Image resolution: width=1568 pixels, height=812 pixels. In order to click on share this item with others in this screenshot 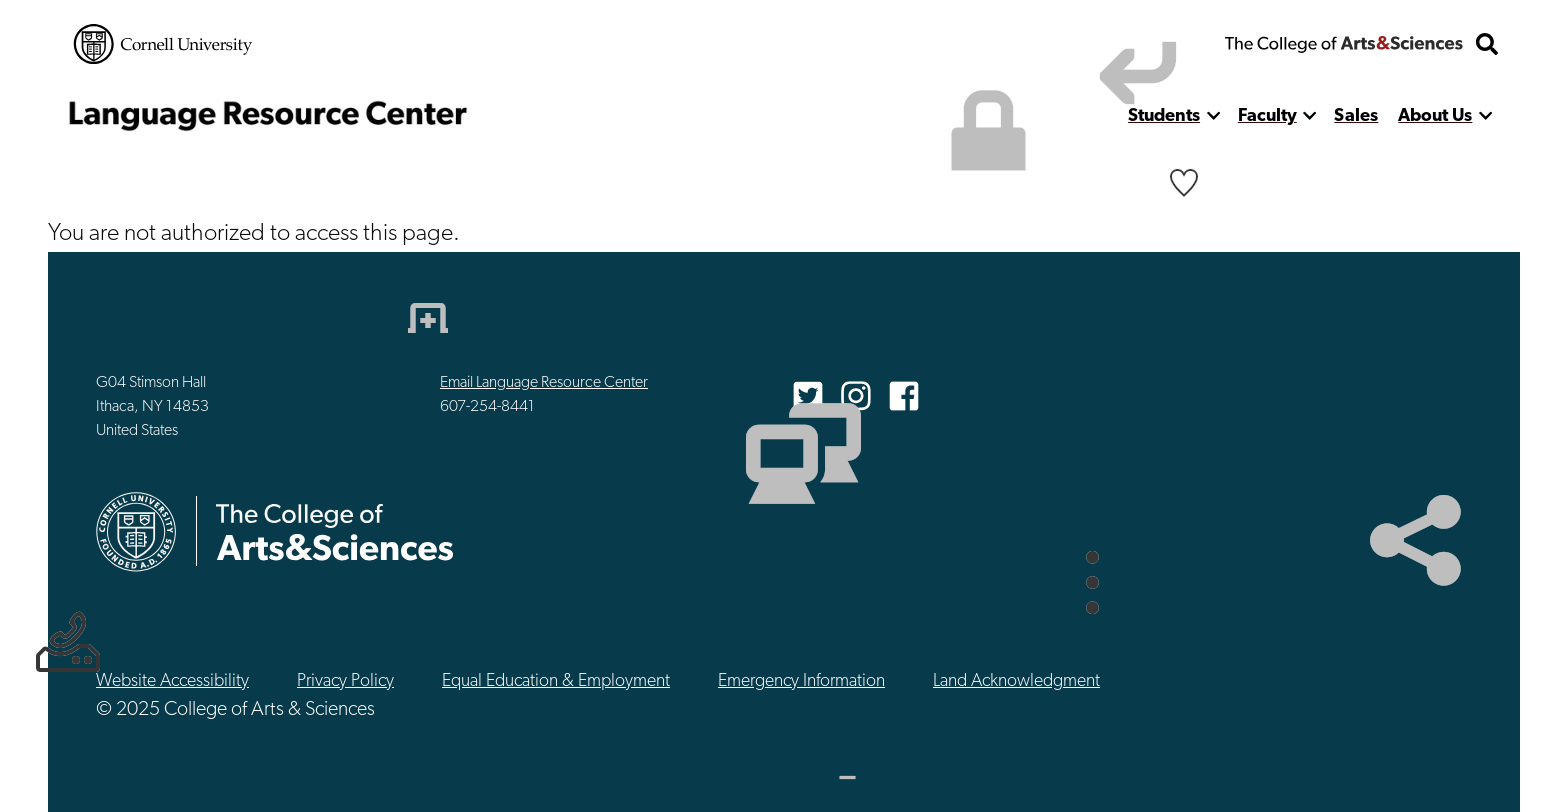, I will do `click(1415, 540)`.